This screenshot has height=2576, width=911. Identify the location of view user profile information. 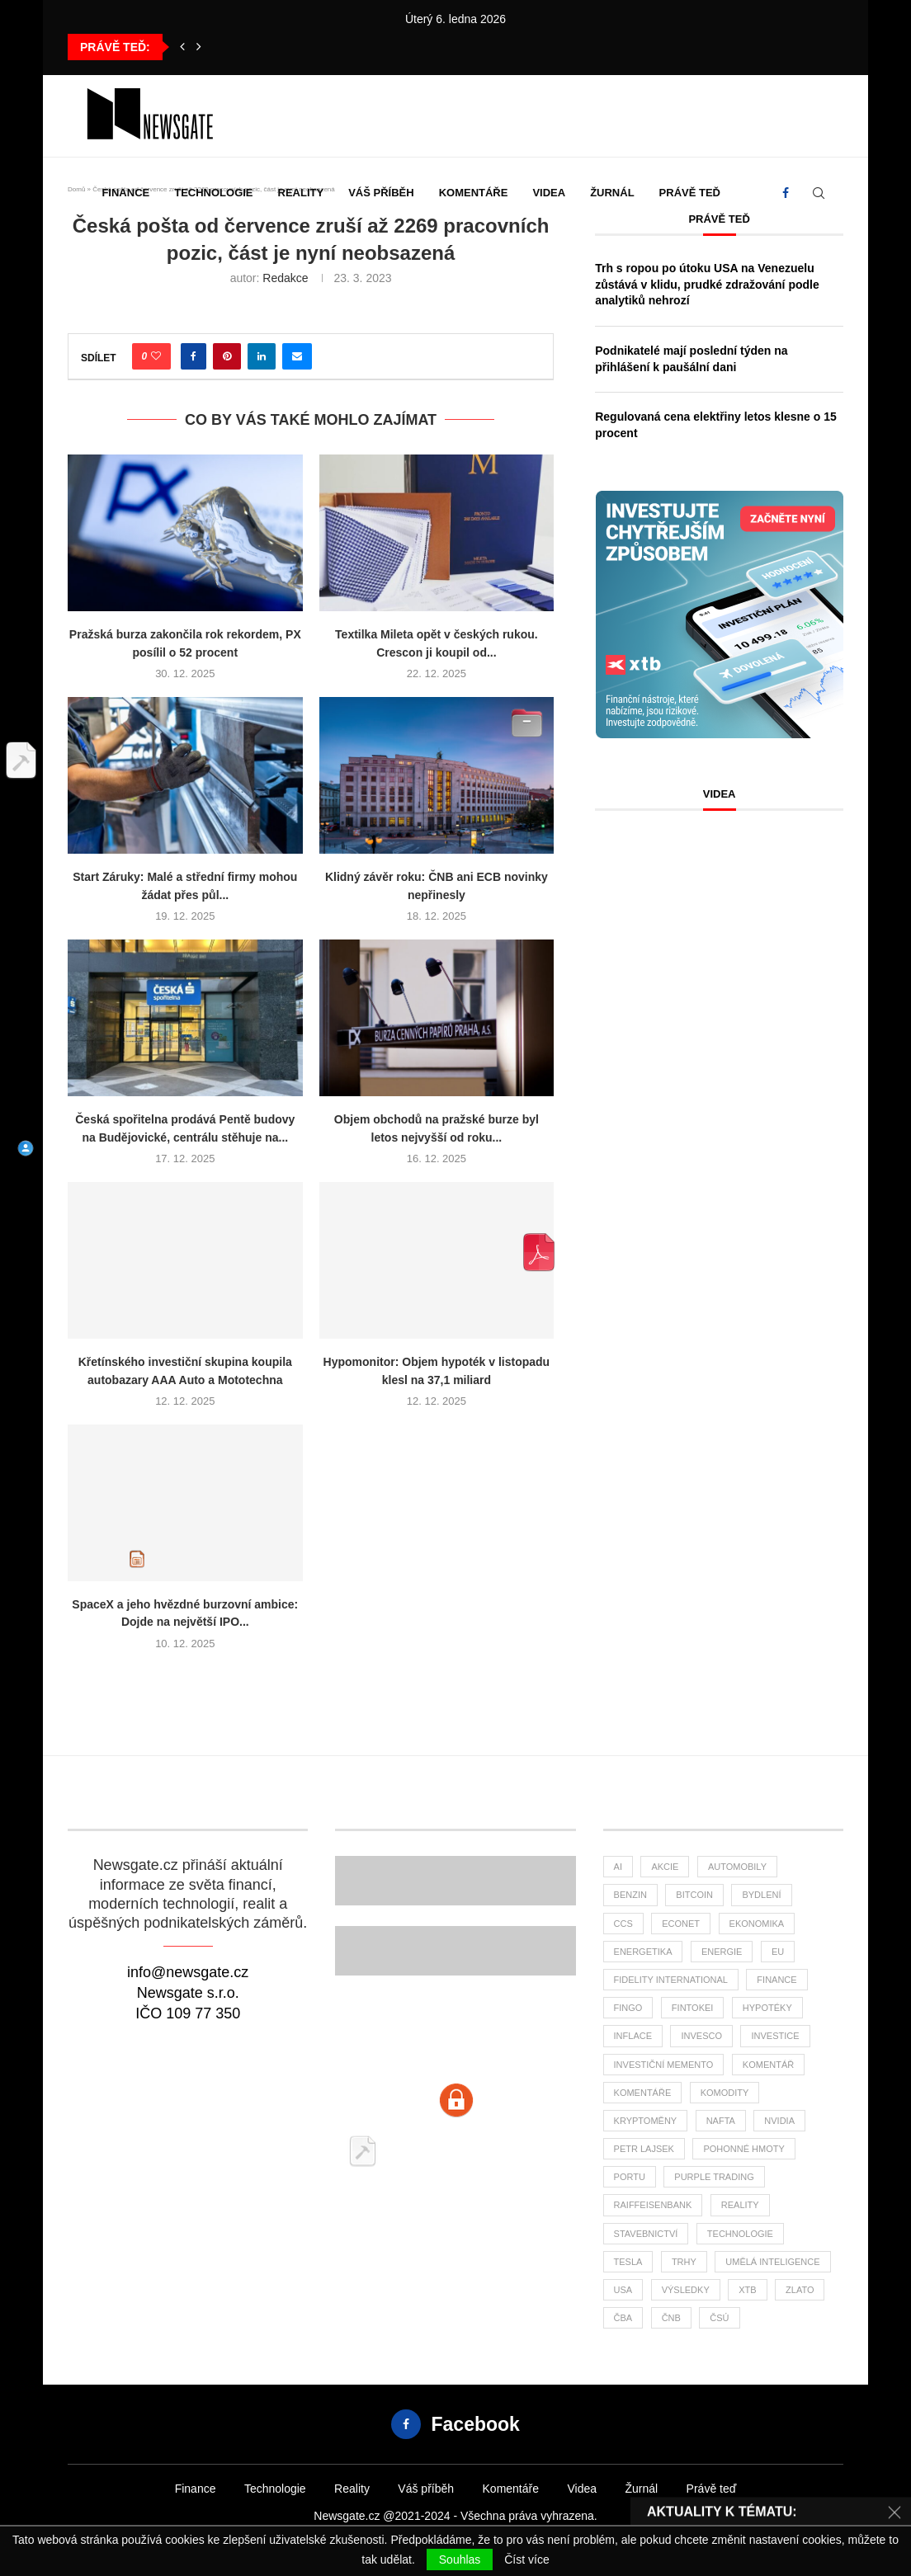
(26, 1148).